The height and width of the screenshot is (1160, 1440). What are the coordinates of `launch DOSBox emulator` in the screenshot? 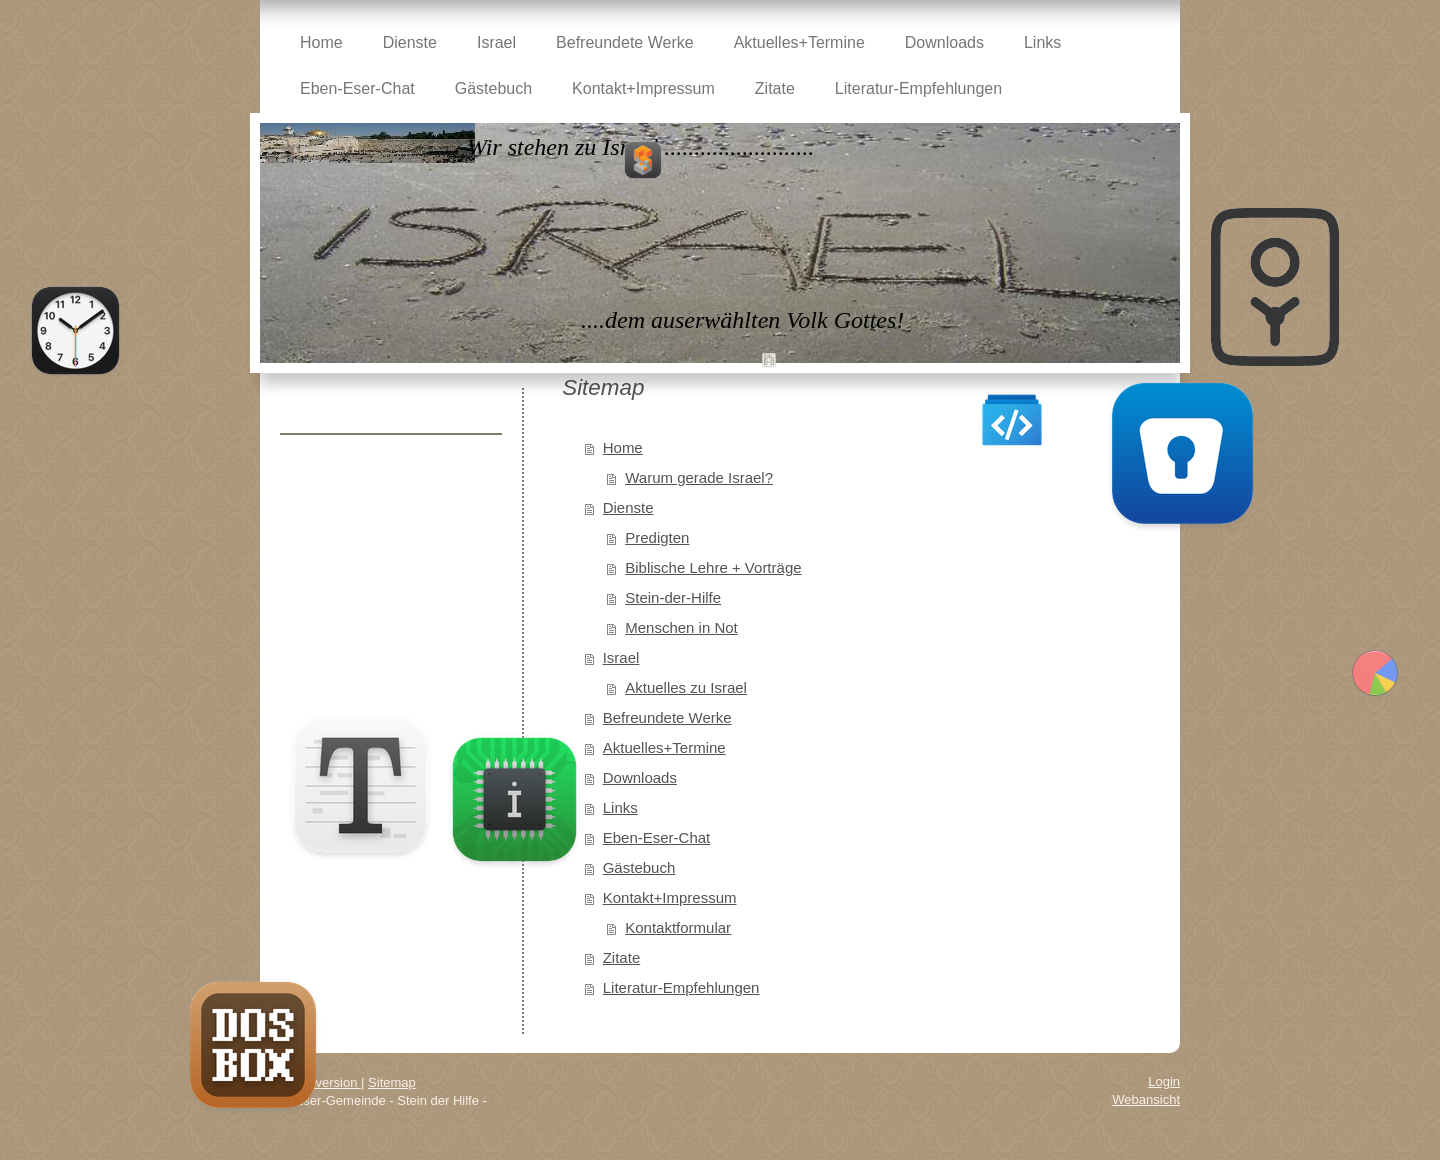 It's located at (253, 1045).